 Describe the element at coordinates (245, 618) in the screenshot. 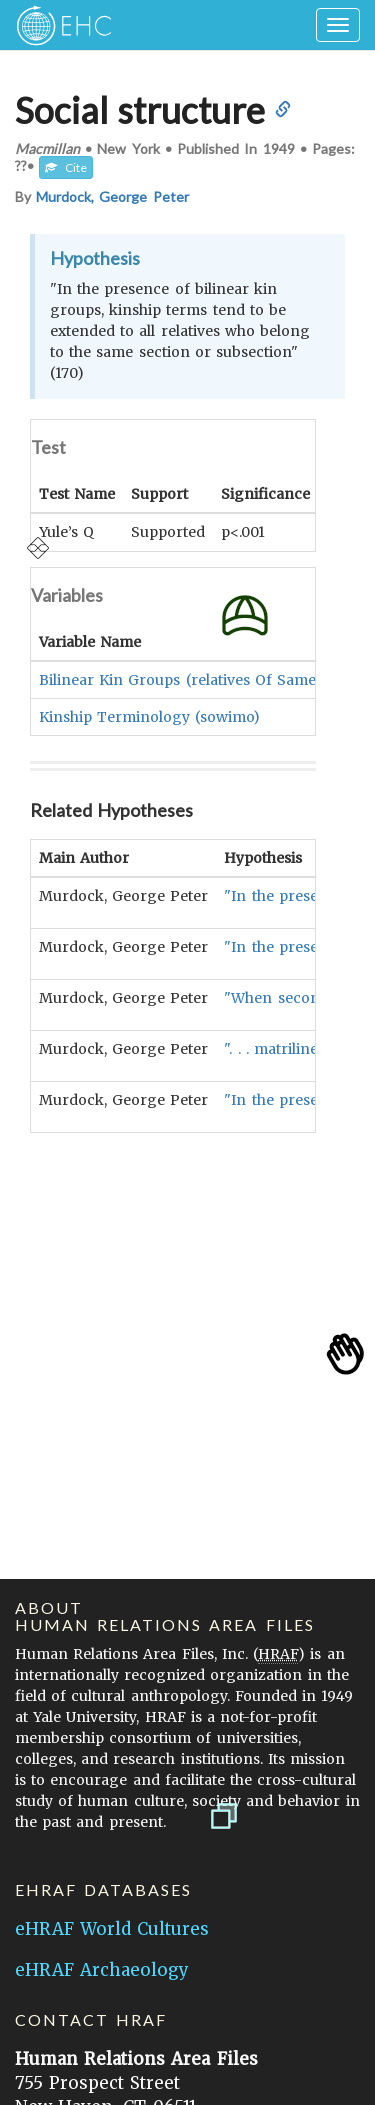

I see `browse hats or headwear category` at that location.